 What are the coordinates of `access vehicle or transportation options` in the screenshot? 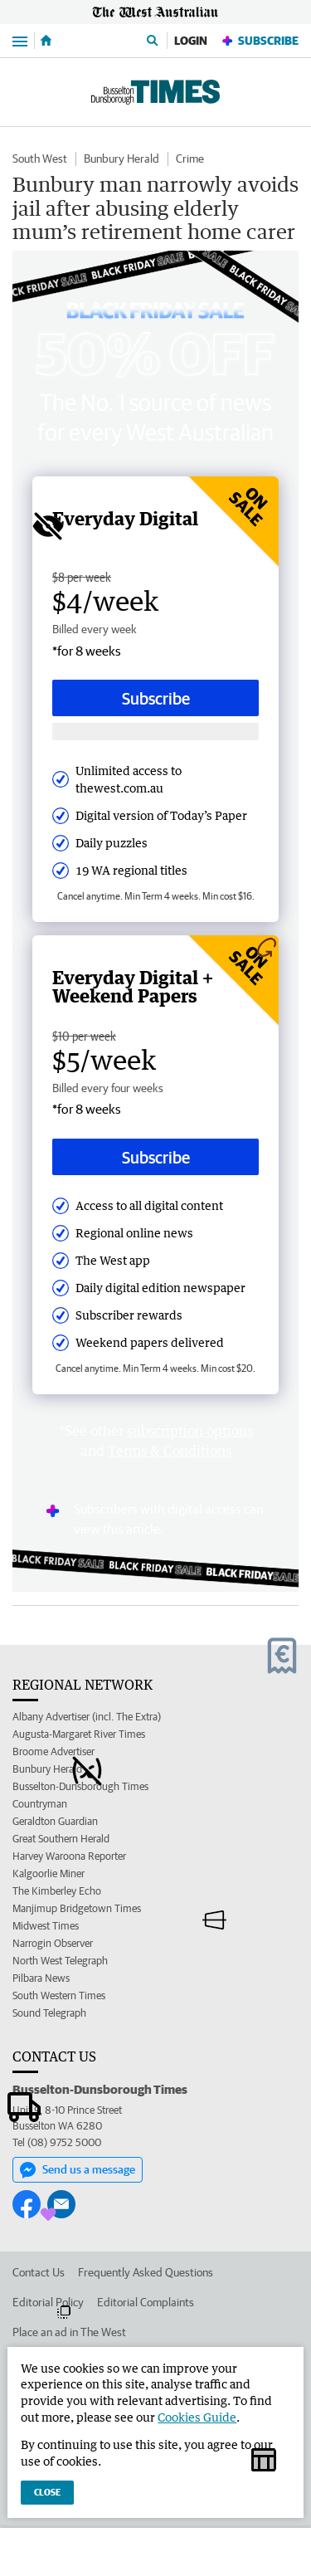 It's located at (24, 2107).